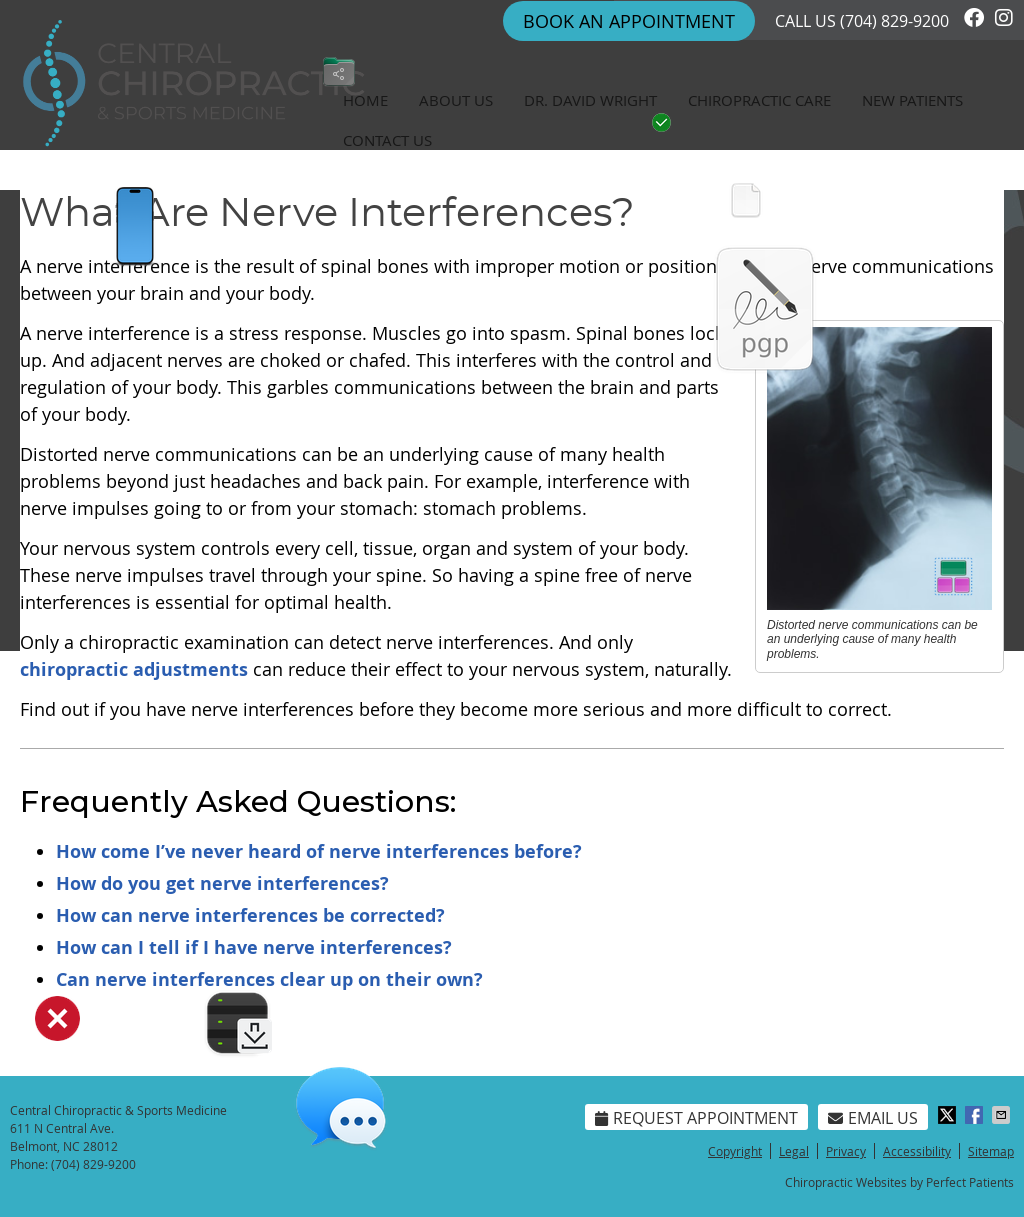 The image size is (1024, 1217). What do you see at coordinates (765, 309) in the screenshot?
I see `a PGP digital signature file` at bounding box center [765, 309].